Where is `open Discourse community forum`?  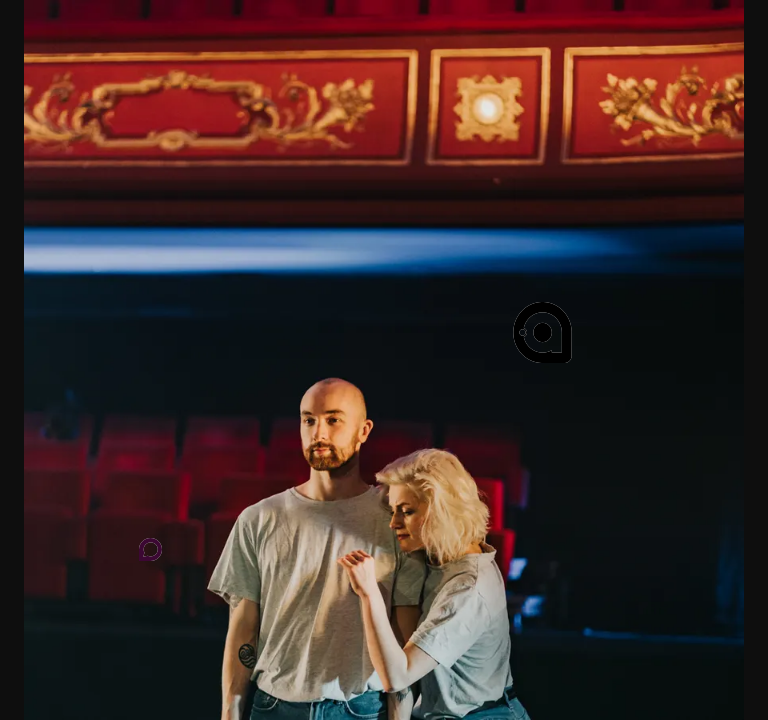
open Discourse community forum is located at coordinates (150, 549).